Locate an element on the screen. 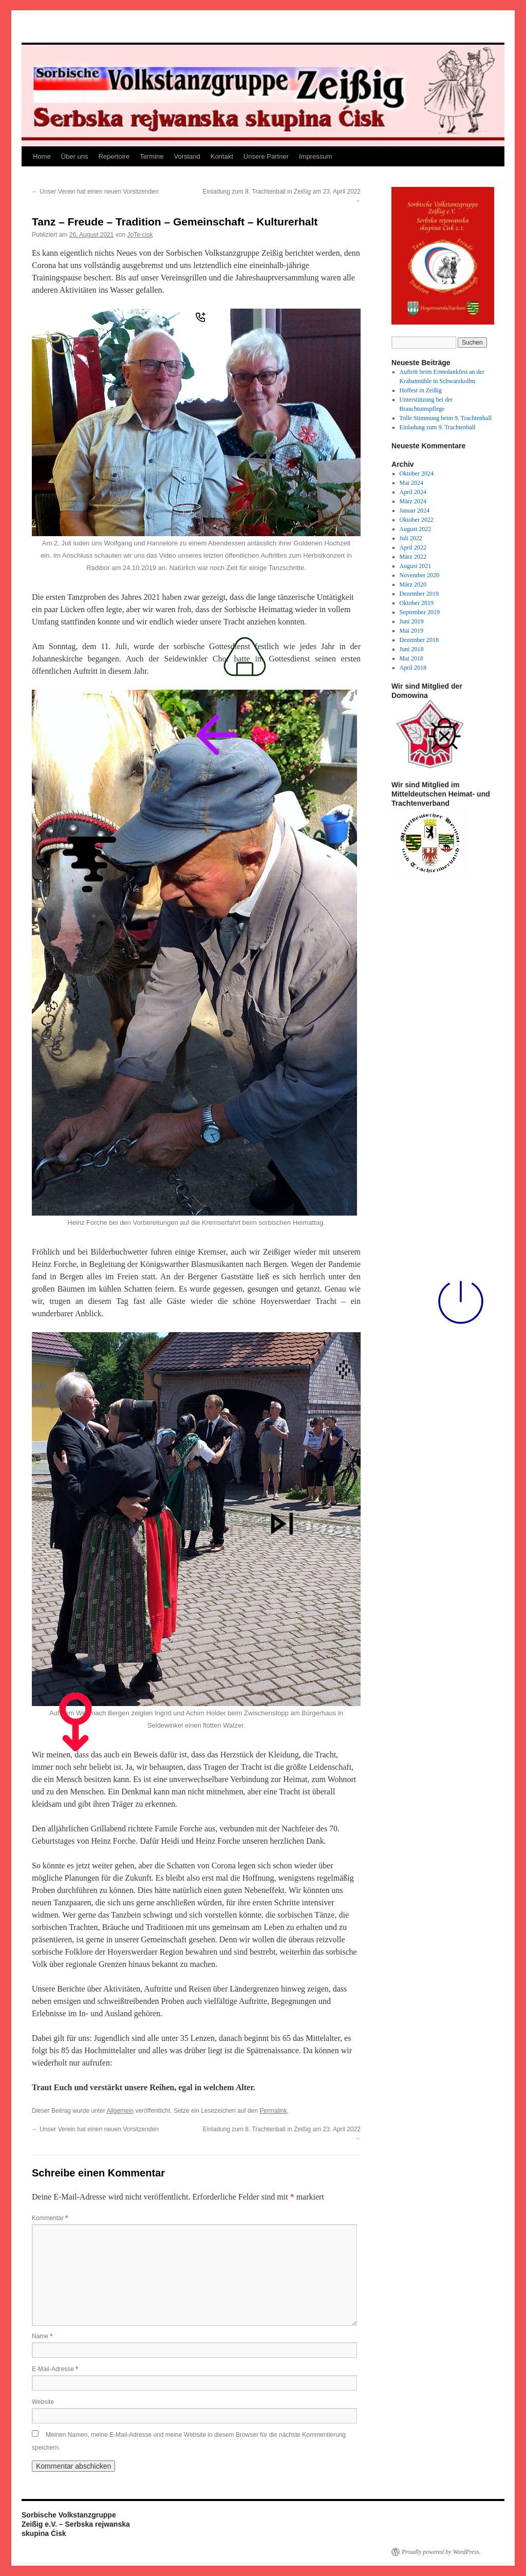 The image size is (526, 2576). swipe down gesture indicator is located at coordinates (76, 1722).